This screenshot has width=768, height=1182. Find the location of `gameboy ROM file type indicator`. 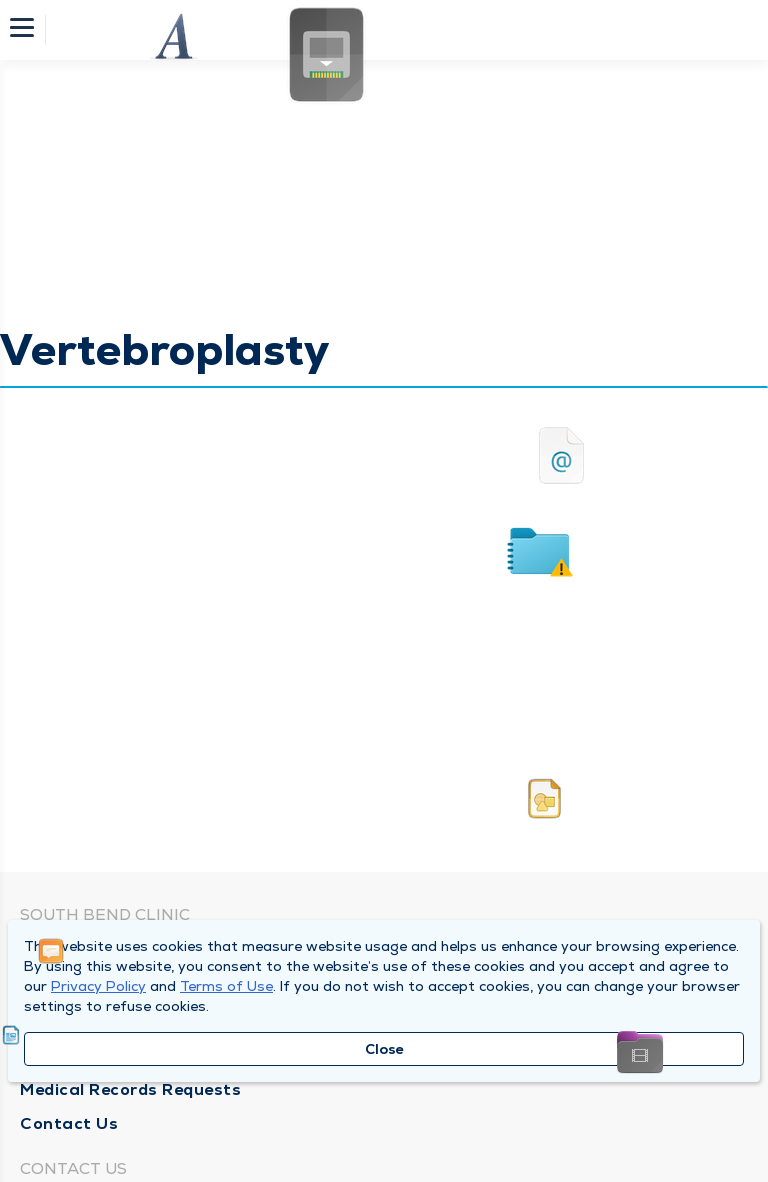

gameboy ROM file type indicator is located at coordinates (326, 54).